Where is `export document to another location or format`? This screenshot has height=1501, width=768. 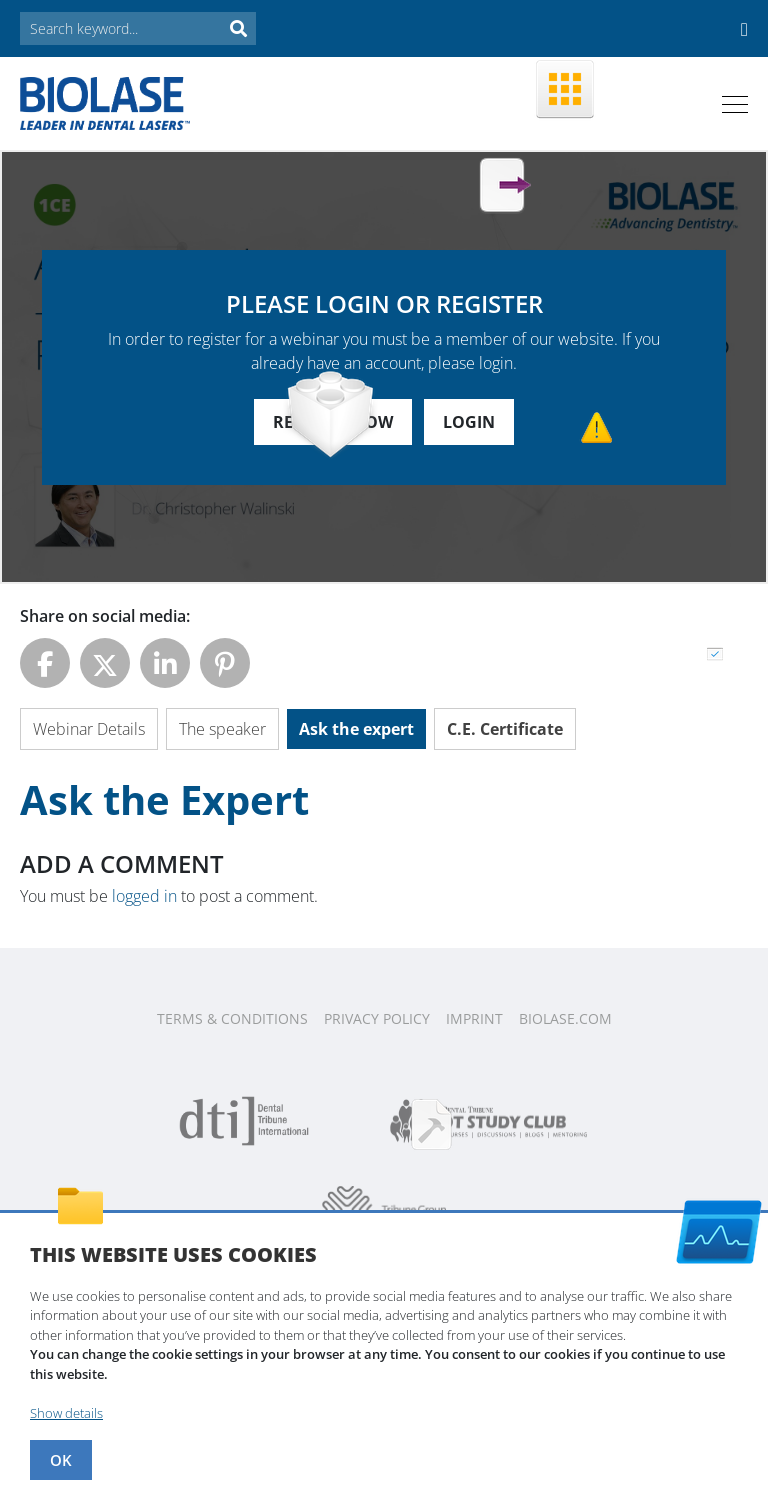
export document to another location or format is located at coordinates (502, 185).